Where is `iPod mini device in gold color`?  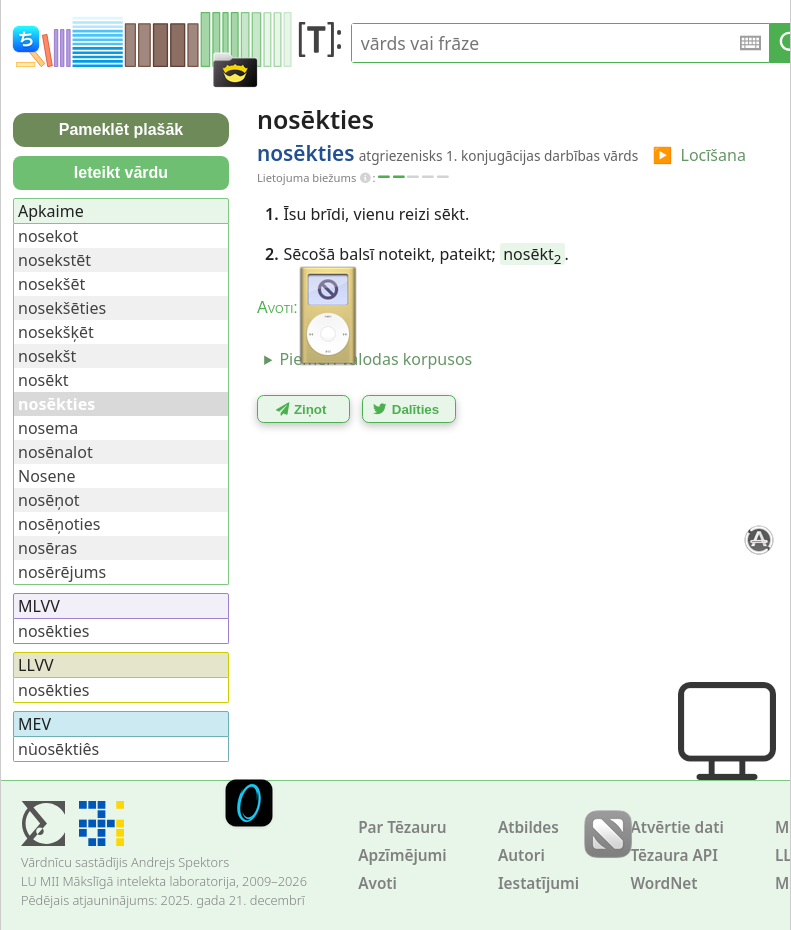
iPod mini device in gold color is located at coordinates (328, 316).